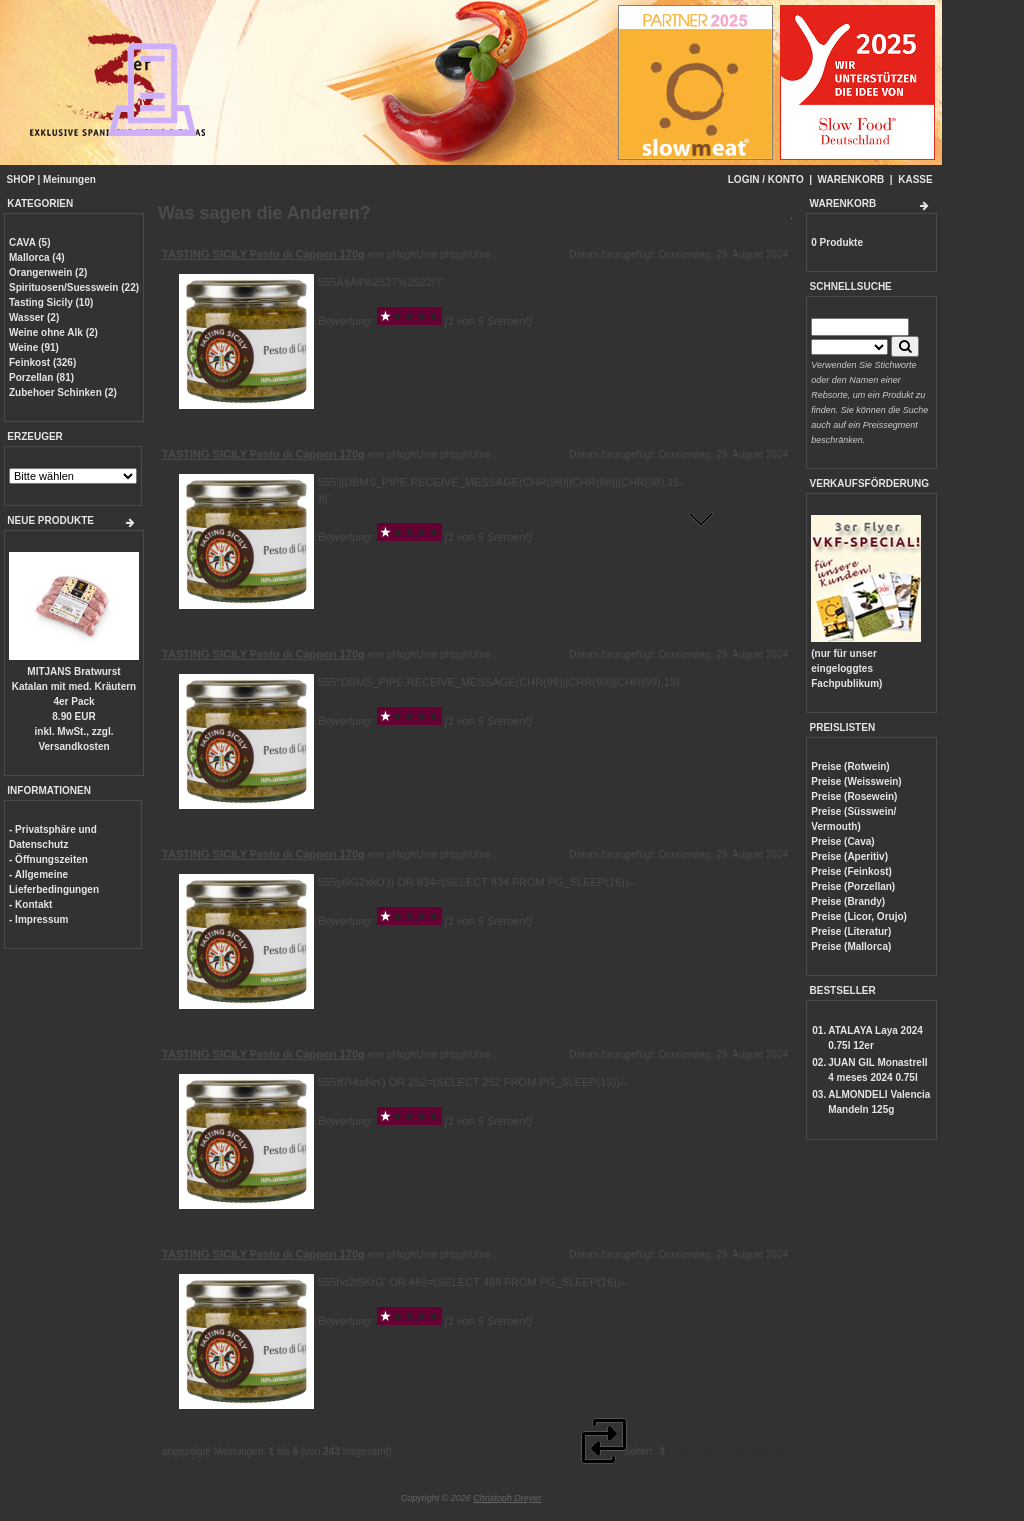 This screenshot has height=1521, width=1024. I want to click on expand a collapsed section or dropdown menu, so click(701, 518).